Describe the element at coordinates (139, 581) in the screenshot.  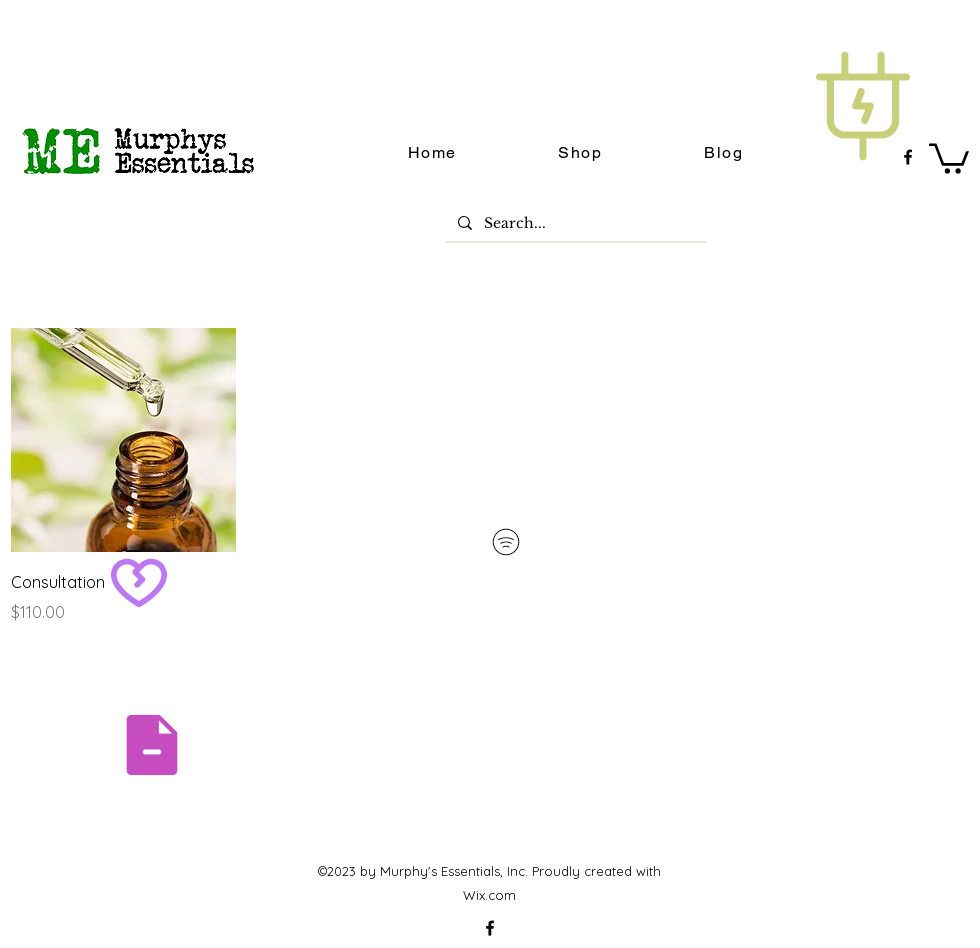
I see `indicates a broken heart or heartbreak status` at that location.